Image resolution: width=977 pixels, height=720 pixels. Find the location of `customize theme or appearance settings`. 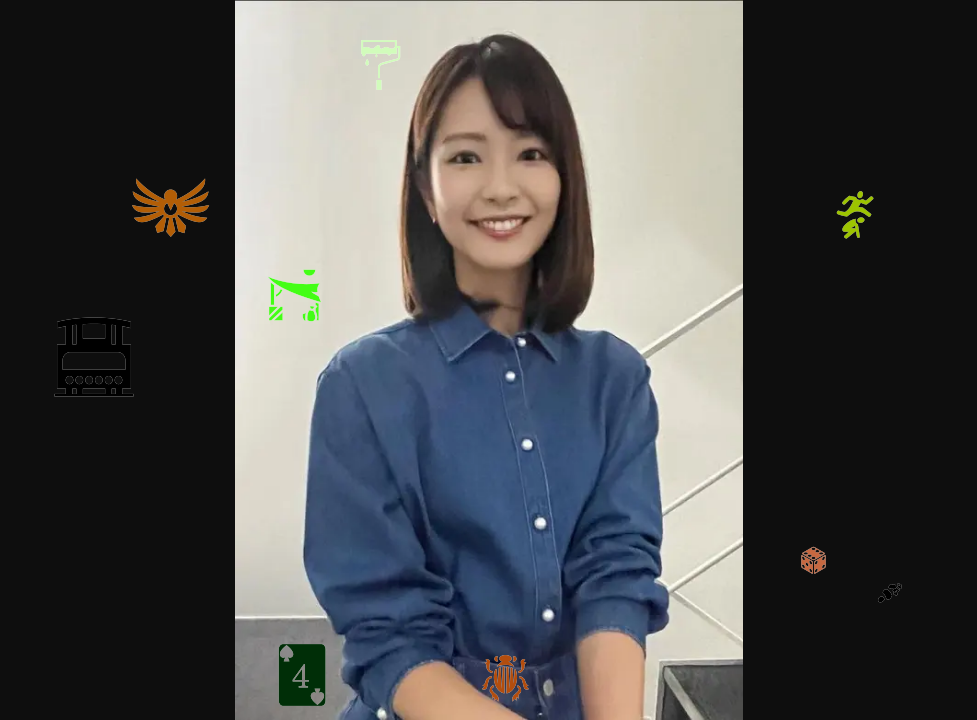

customize theme or appearance settings is located at coordinates (379, 65).